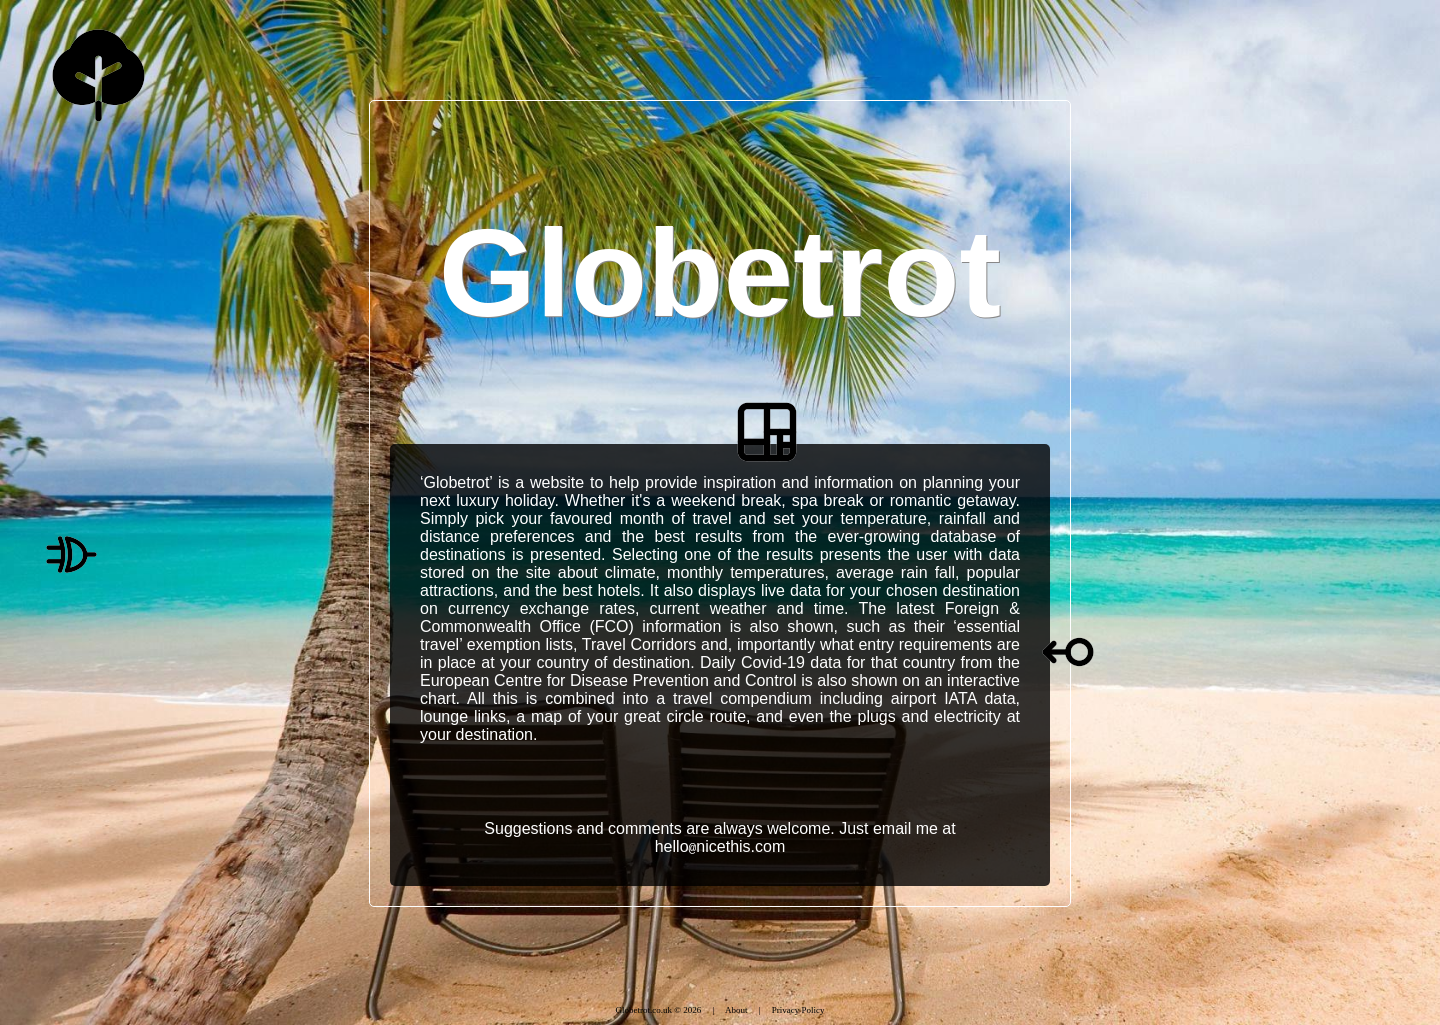  I want to click on swipe left to dismiss or navigate back, so click(1068, 652).